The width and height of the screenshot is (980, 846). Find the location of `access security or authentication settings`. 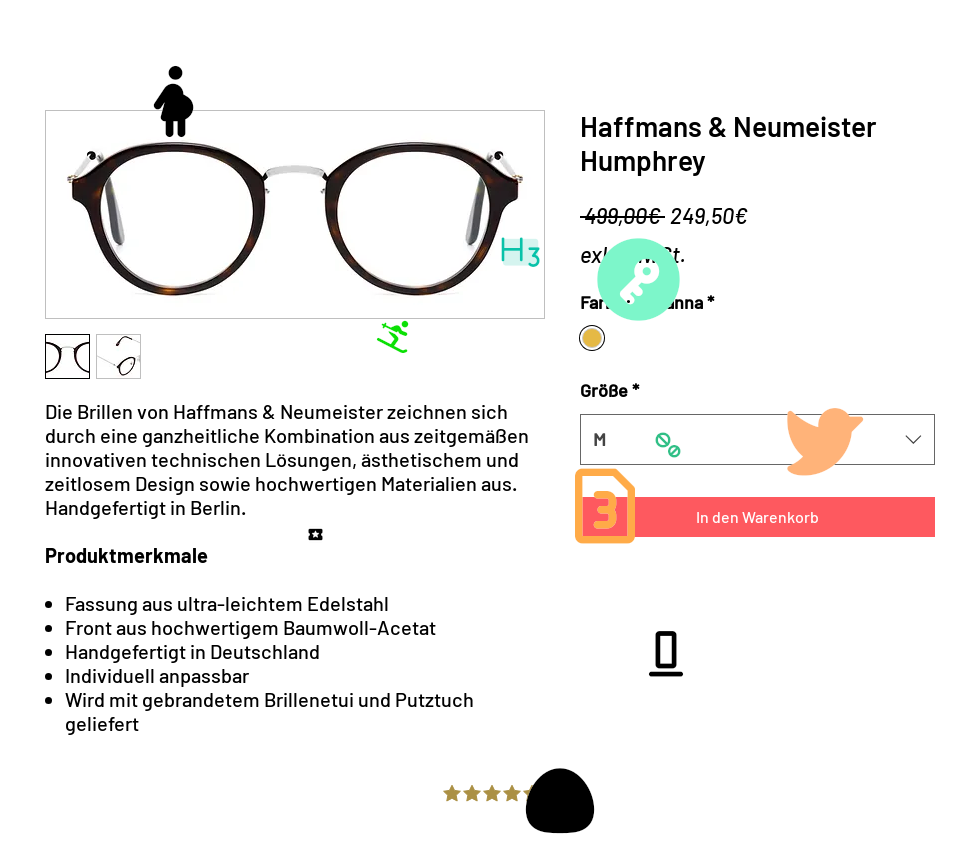

access security or authentication settings is located at coordinates (638, 279).